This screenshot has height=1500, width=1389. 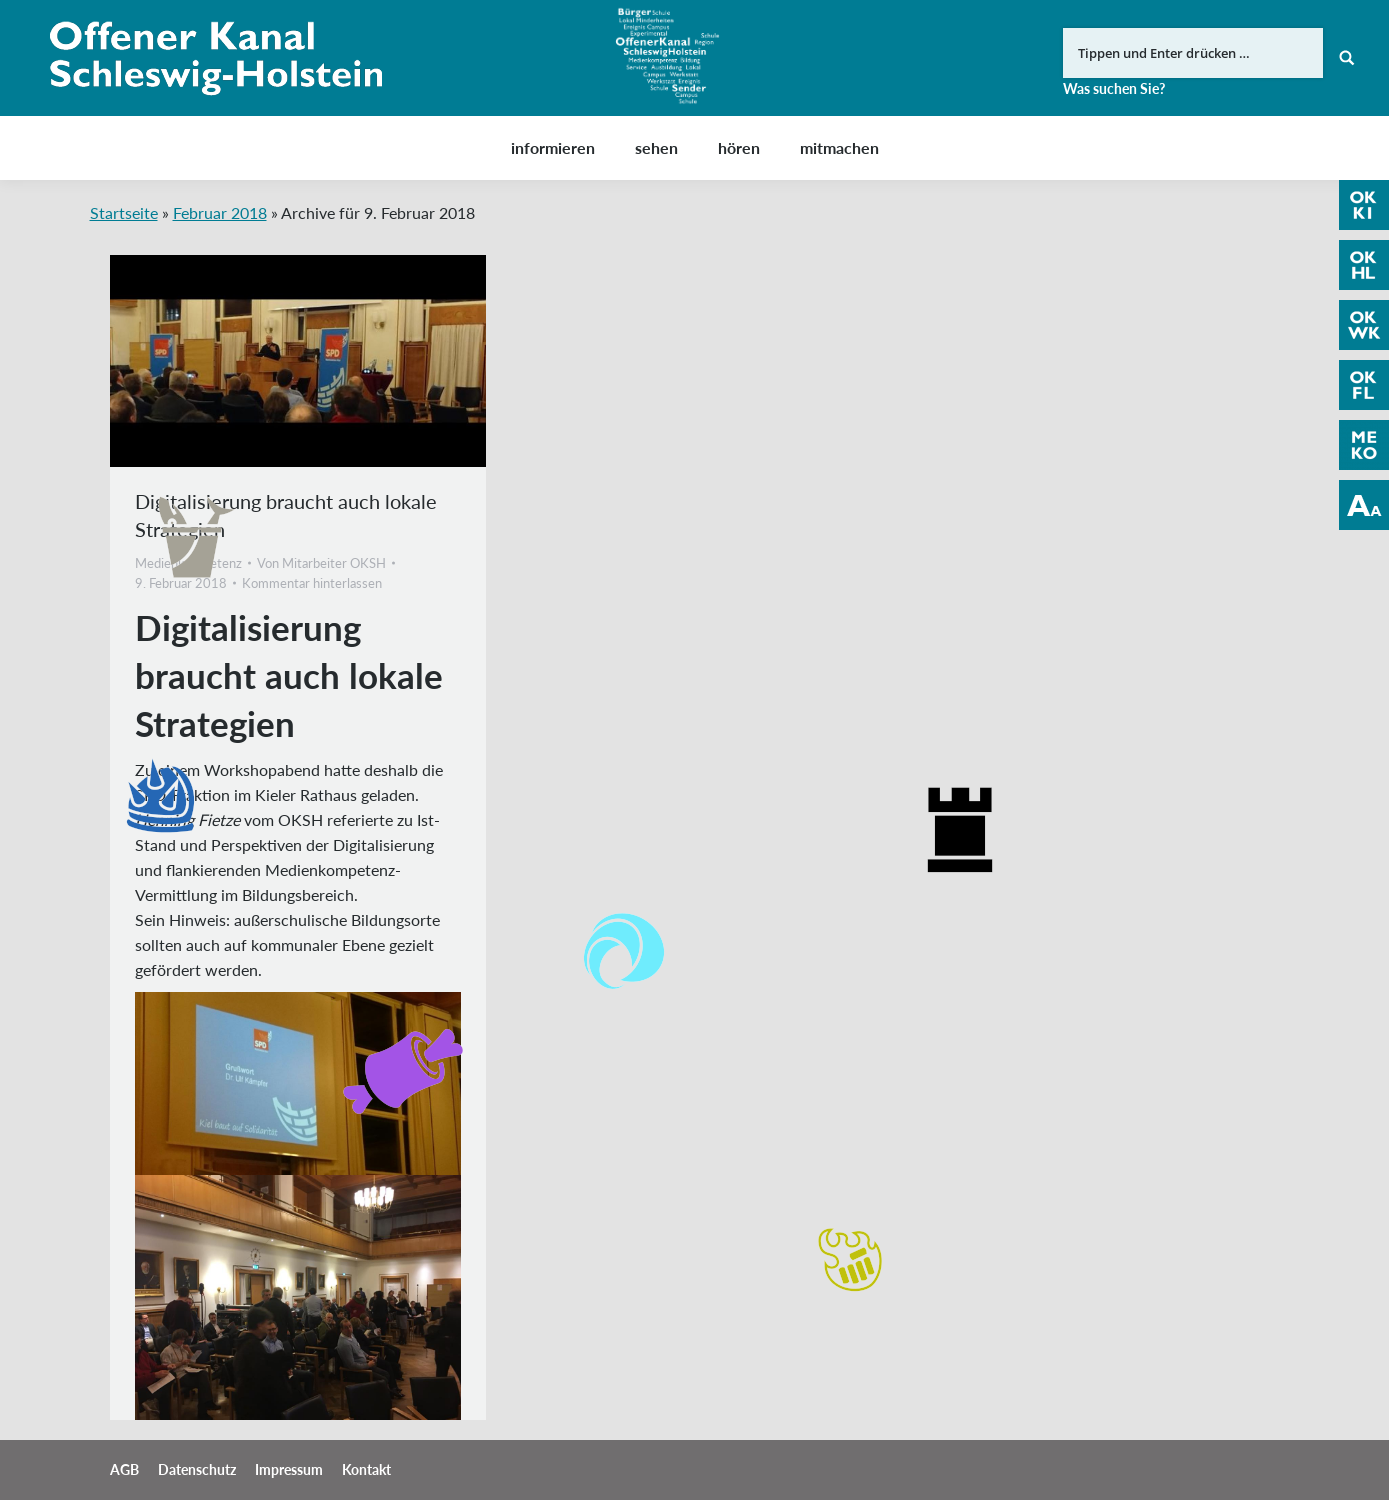 I want to click on equip shoulder armor to your character, so click(x=160, y=795).